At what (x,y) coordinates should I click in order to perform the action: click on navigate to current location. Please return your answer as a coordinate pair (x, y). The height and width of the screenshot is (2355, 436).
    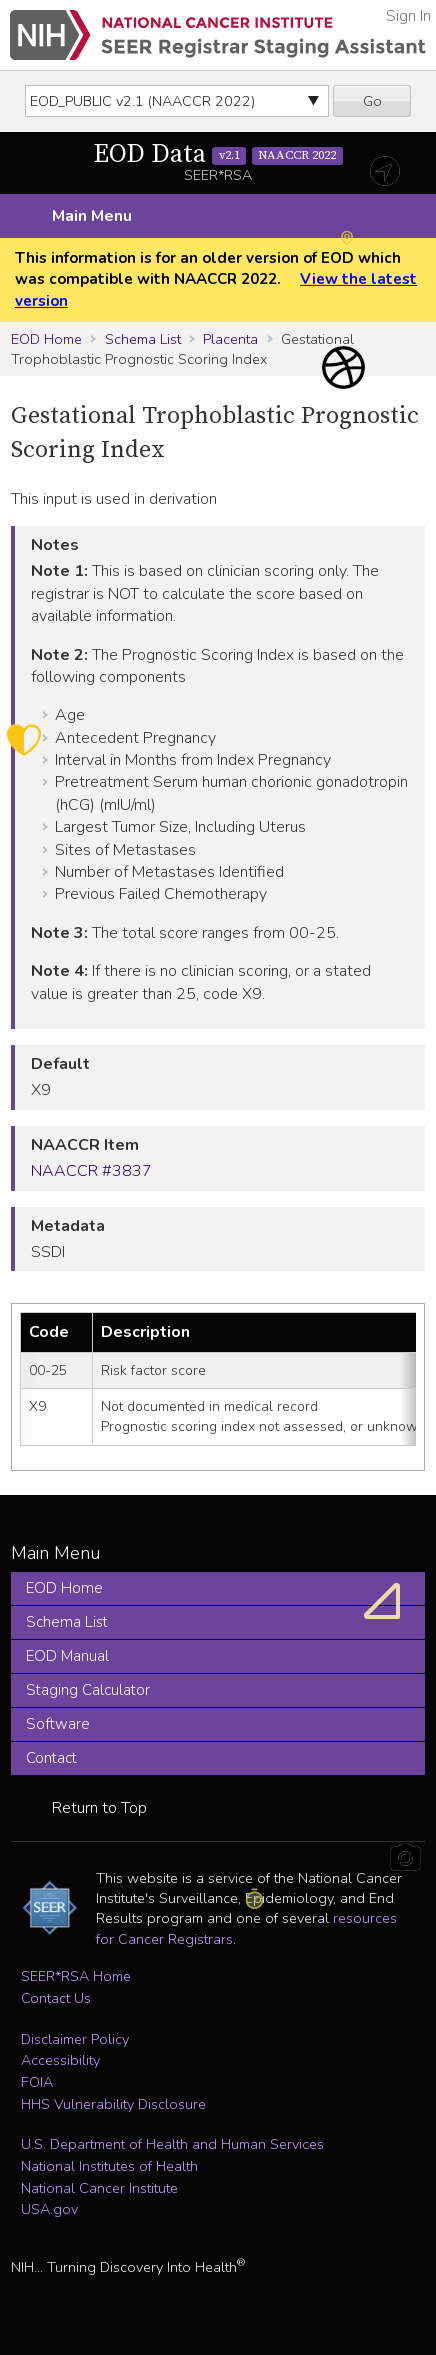
    Looking at the image, I should click on (385, 171).